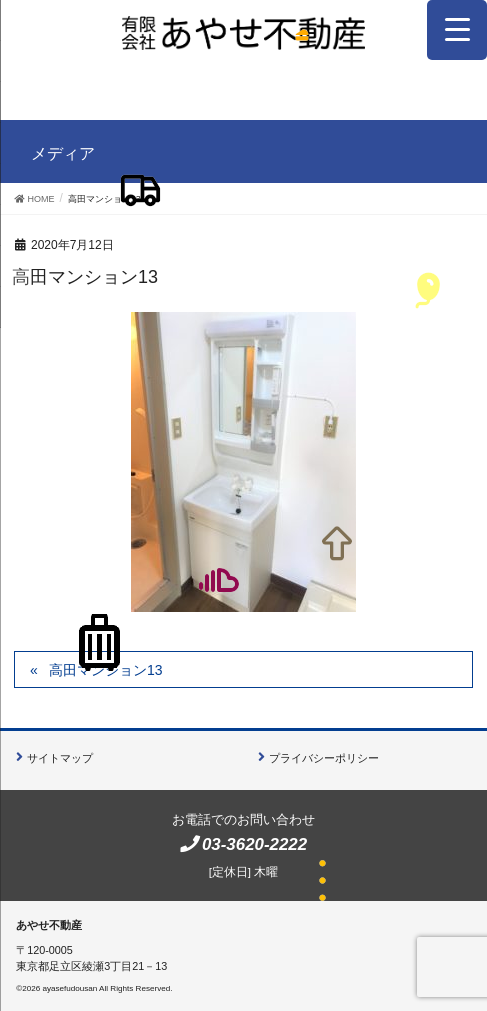  I want to click on upvote or like content, so click(337, 543).